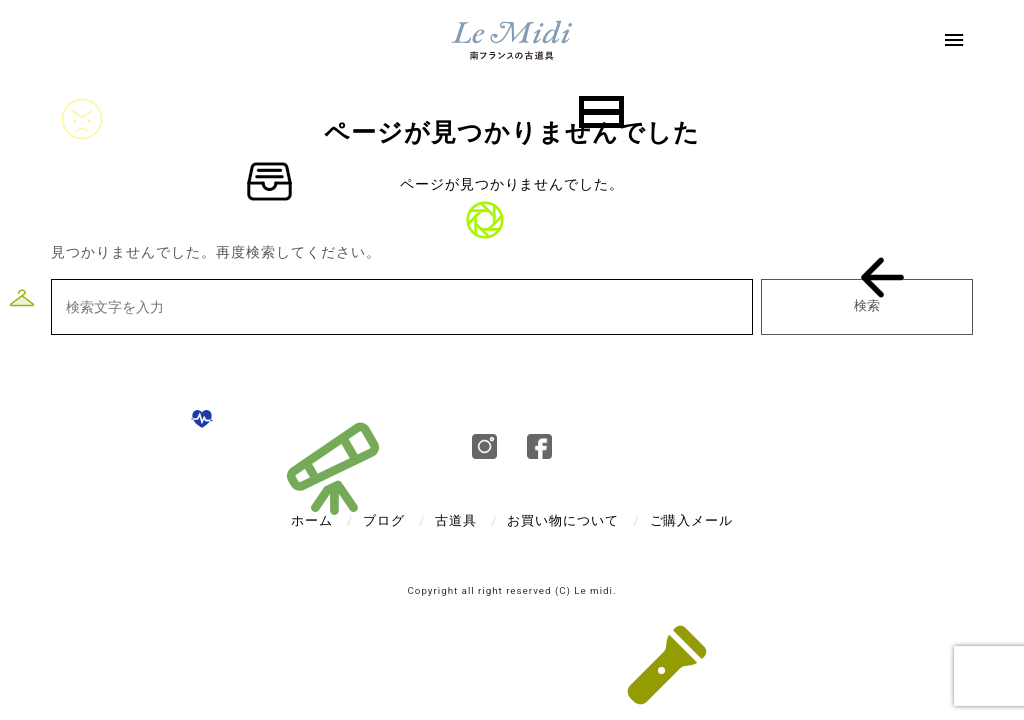 This screenshot has width=1024, height=720. Describe the element at coordinates (485, 220) in the screenshot. I see `adjust camera aperture settings` at that location.